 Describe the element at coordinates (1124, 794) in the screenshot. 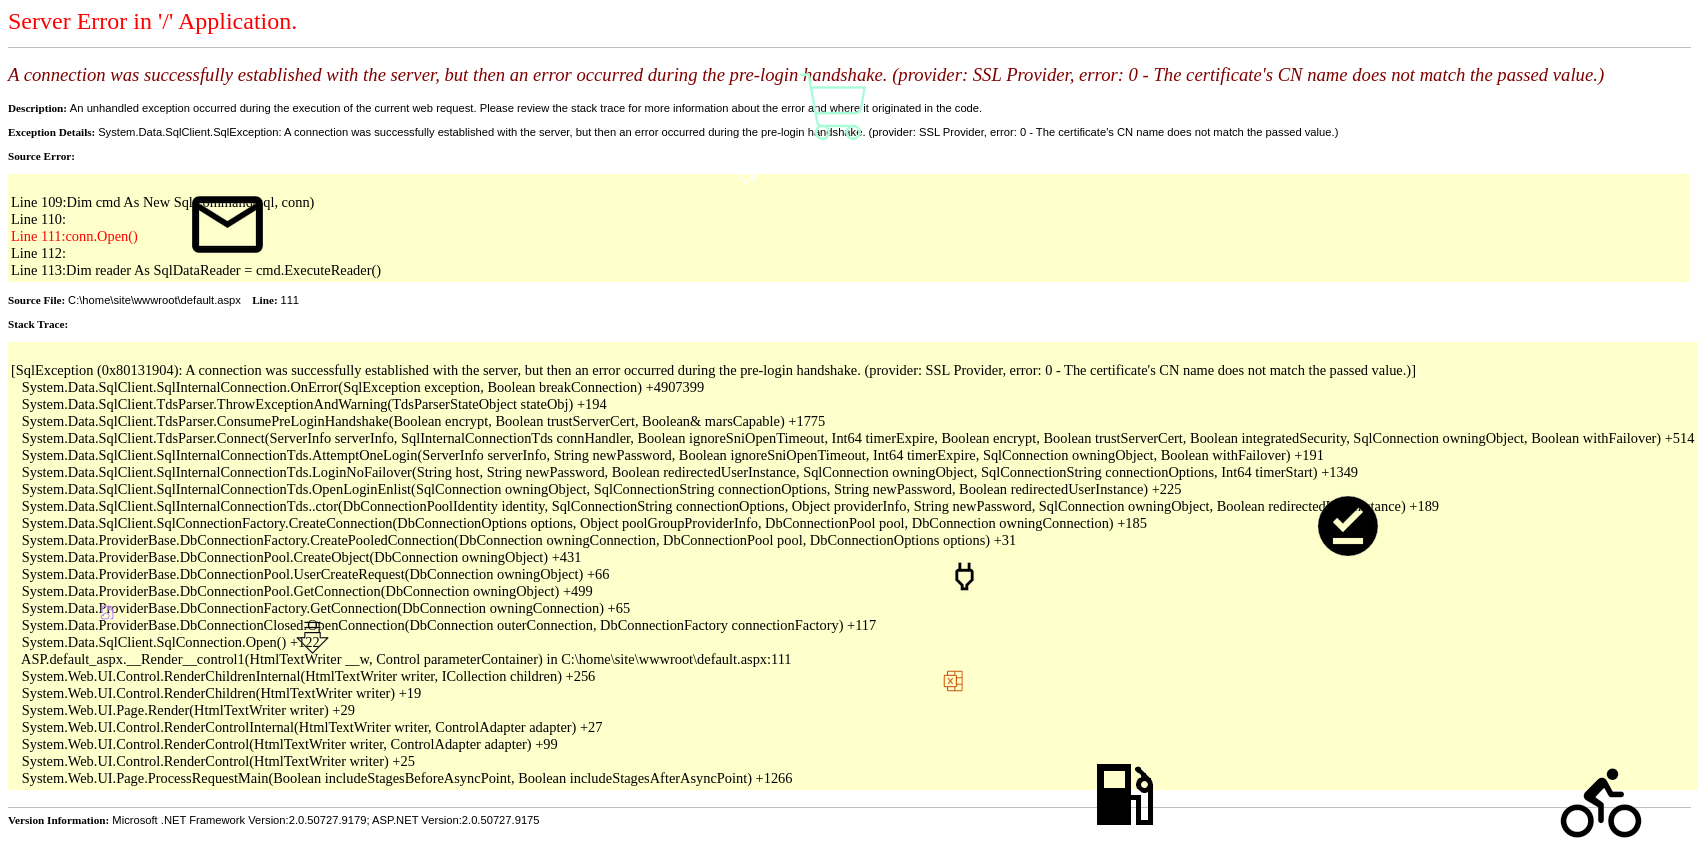

I see `find nearby gas stations` at that location.